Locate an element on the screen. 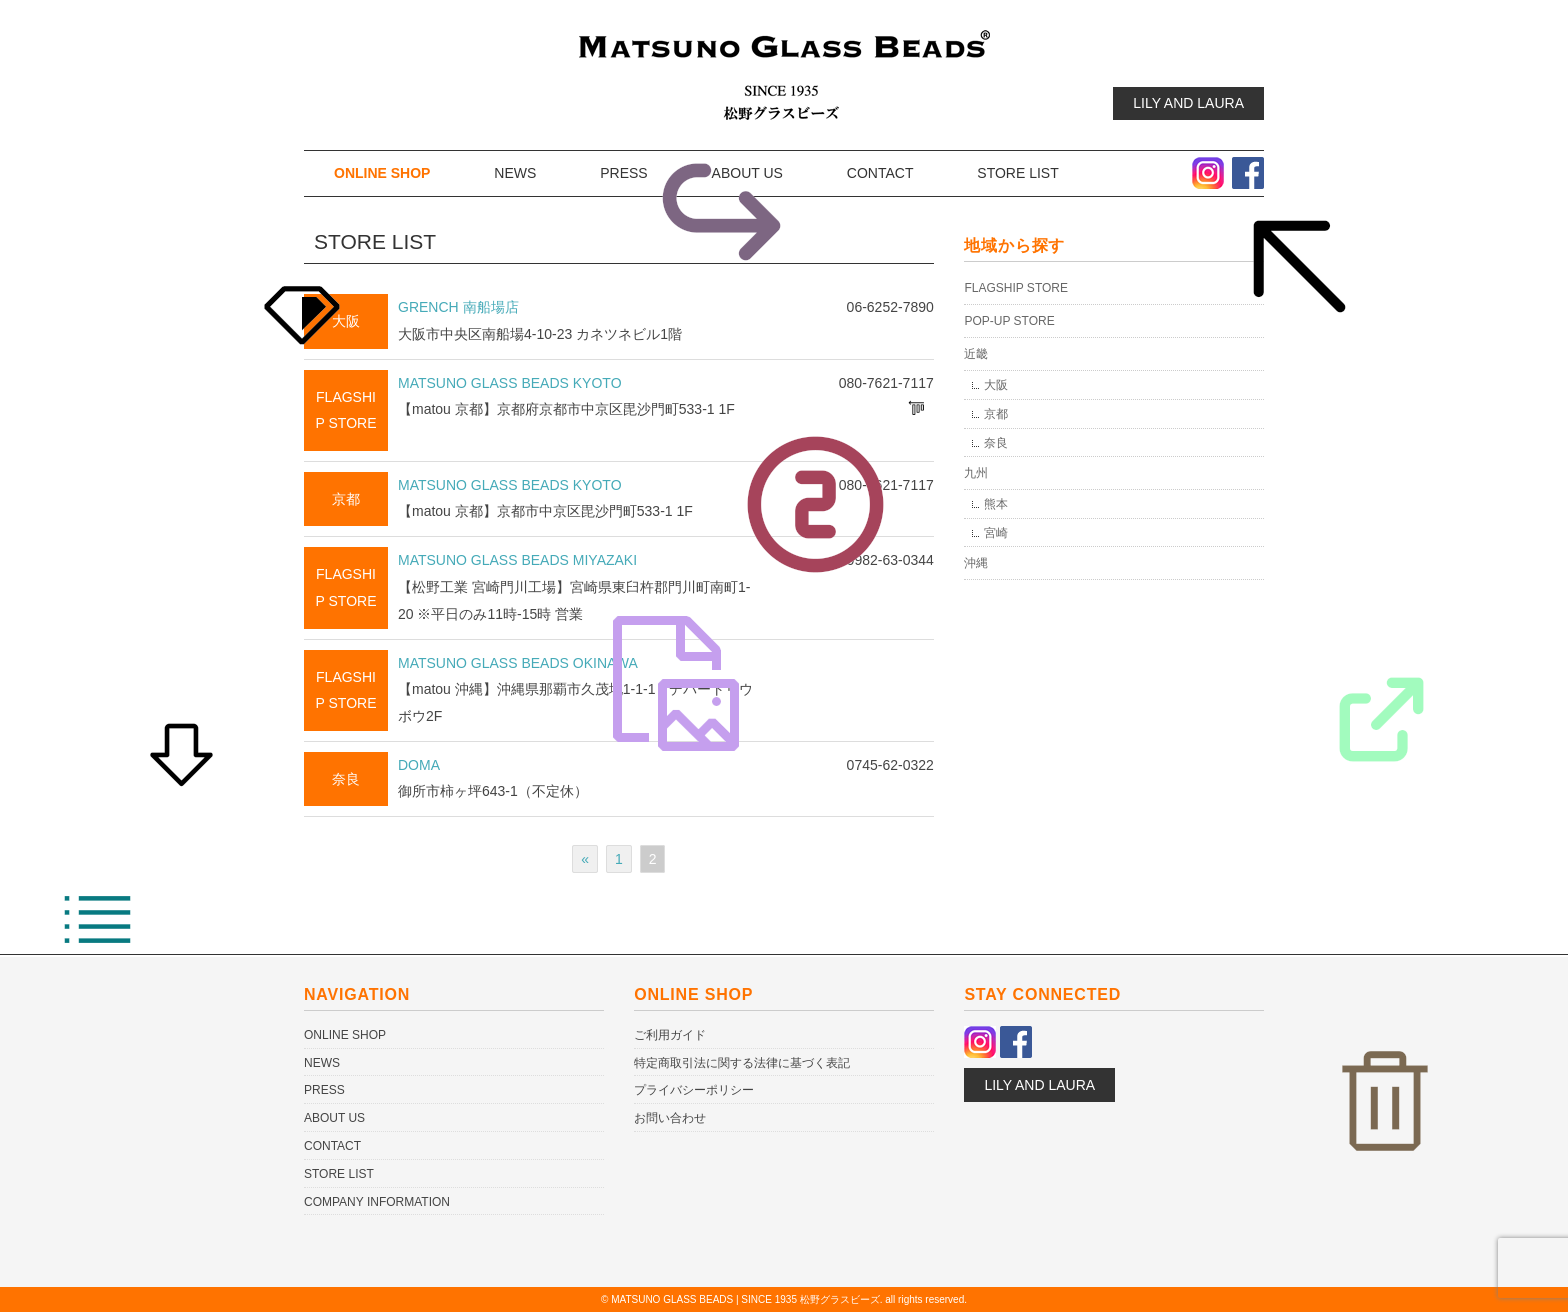 The height and width of the screenshot is (1312, 1568). open a media file is located at coordinates (667, 679).